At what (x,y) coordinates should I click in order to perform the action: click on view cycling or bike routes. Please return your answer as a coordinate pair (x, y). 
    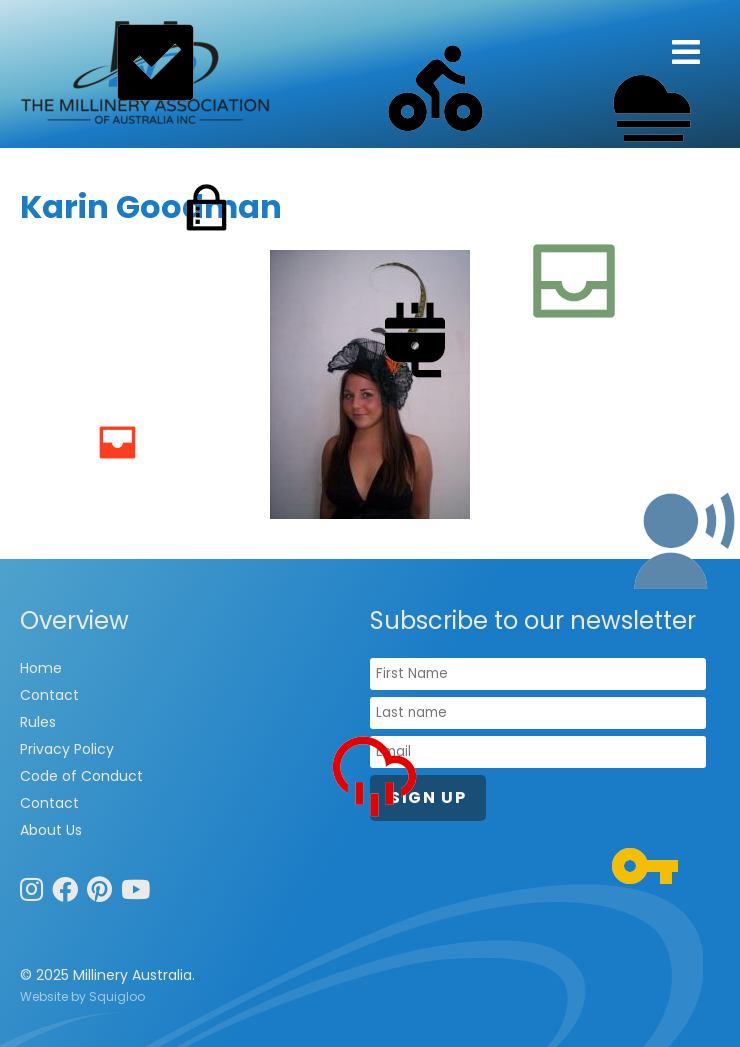
    Looking at the image, I should click on (435, 92).